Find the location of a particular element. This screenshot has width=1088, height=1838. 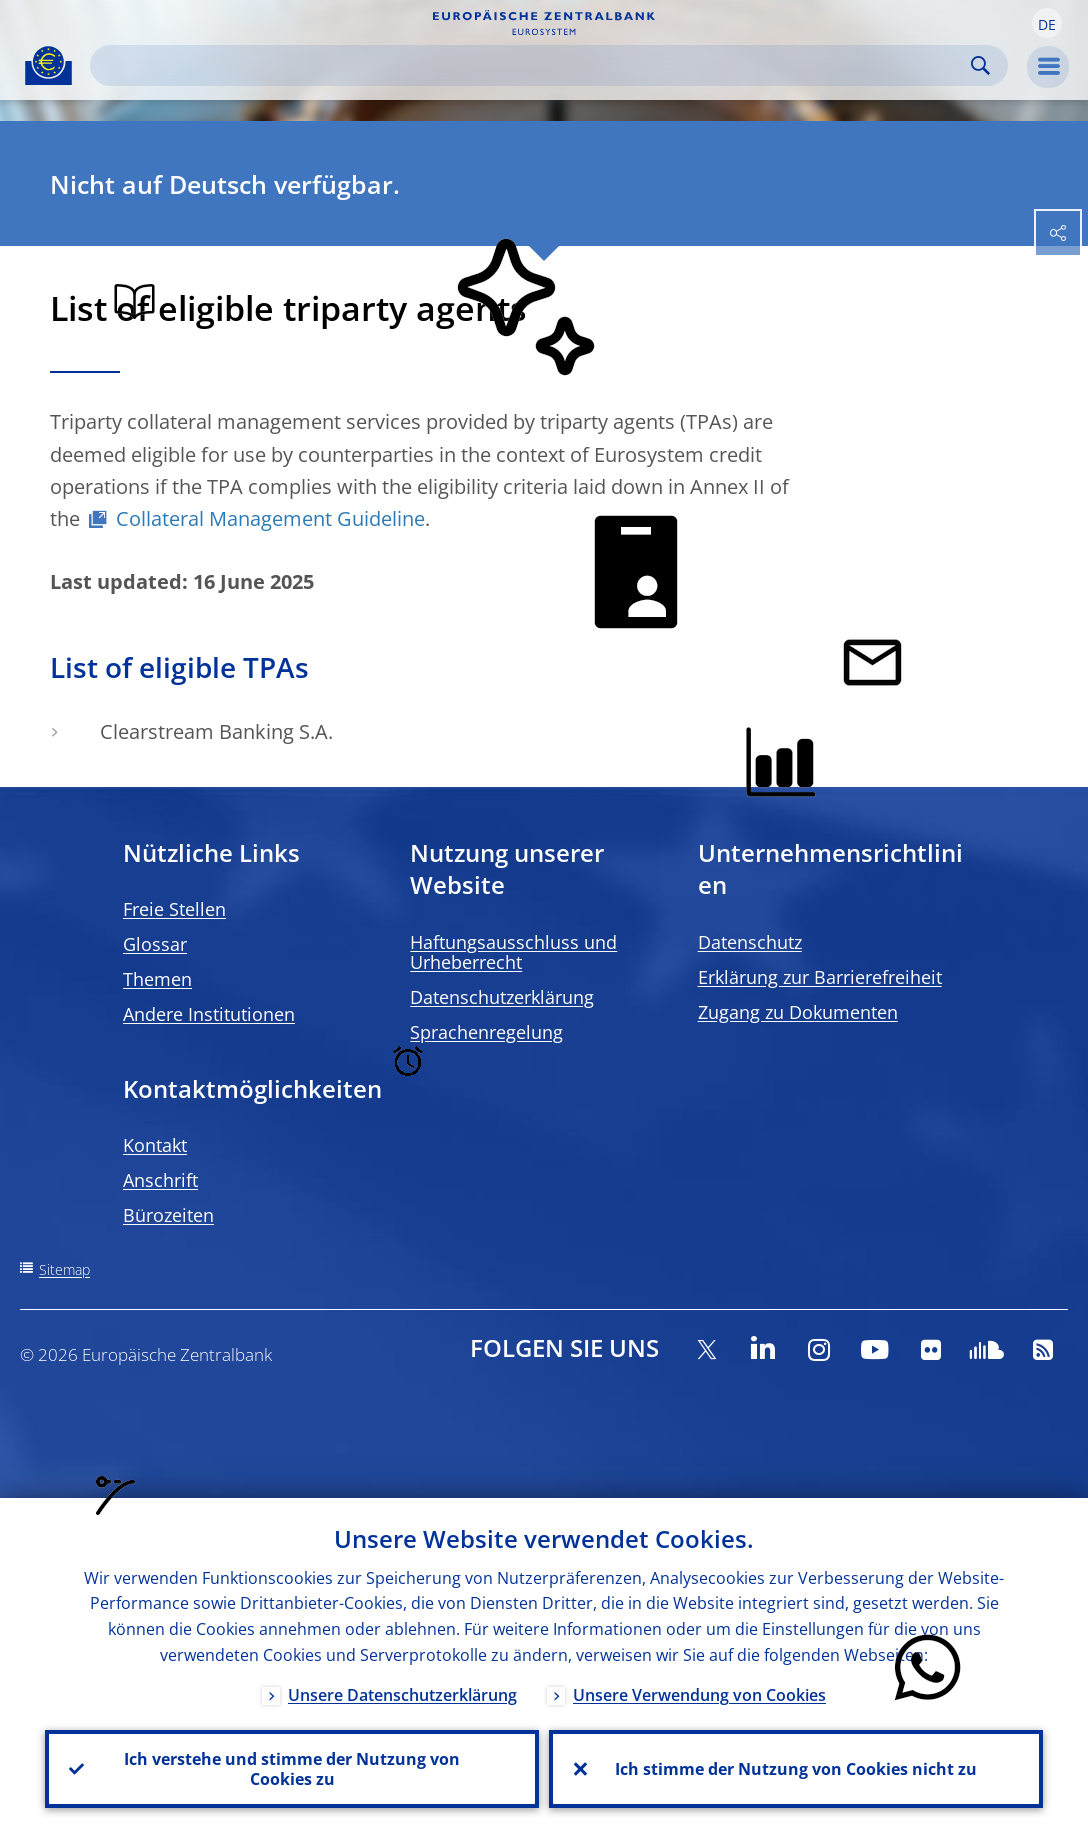

view your profile or identification details is located at coordinates (636, 572).